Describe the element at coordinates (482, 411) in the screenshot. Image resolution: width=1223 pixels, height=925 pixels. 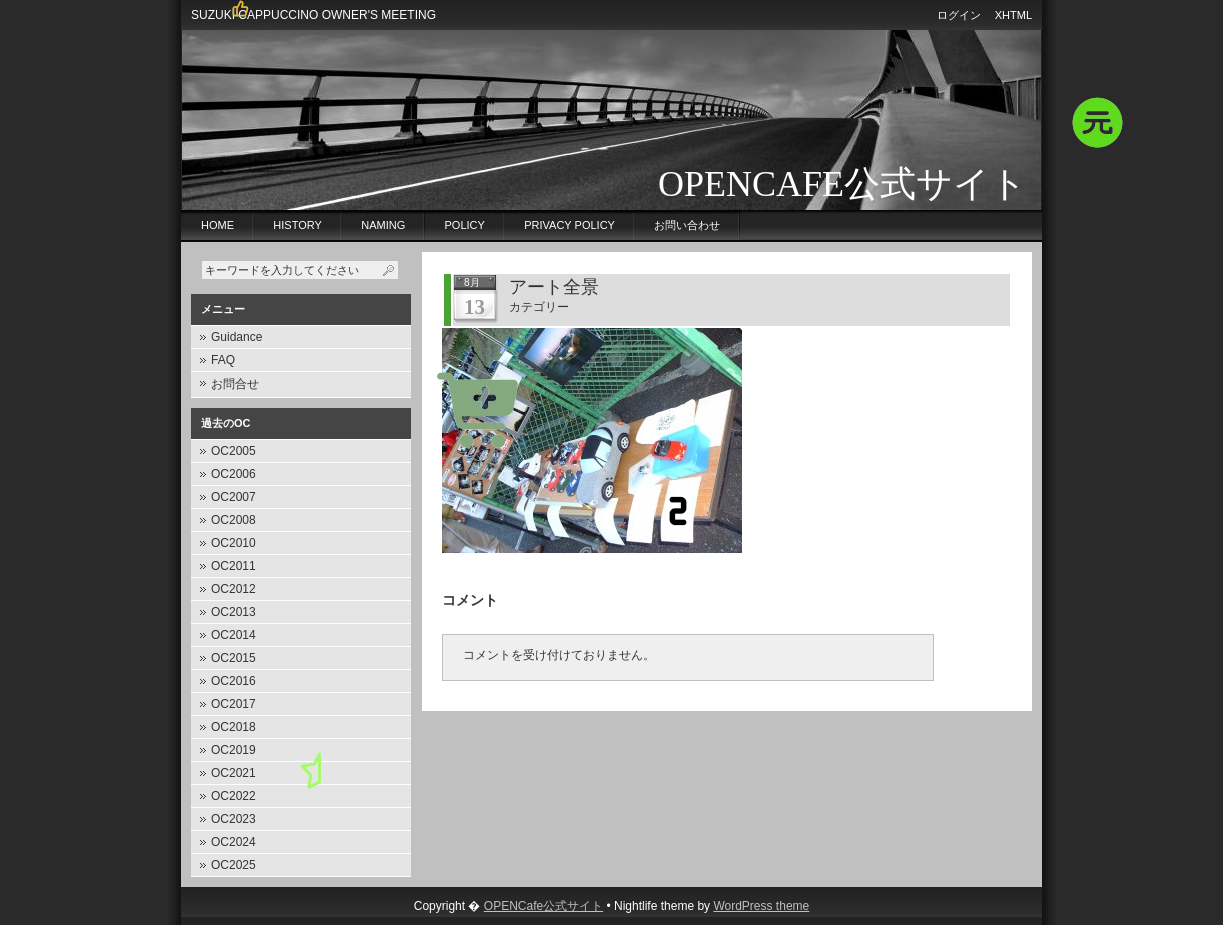
I see `add item to shopping cart` at that location.